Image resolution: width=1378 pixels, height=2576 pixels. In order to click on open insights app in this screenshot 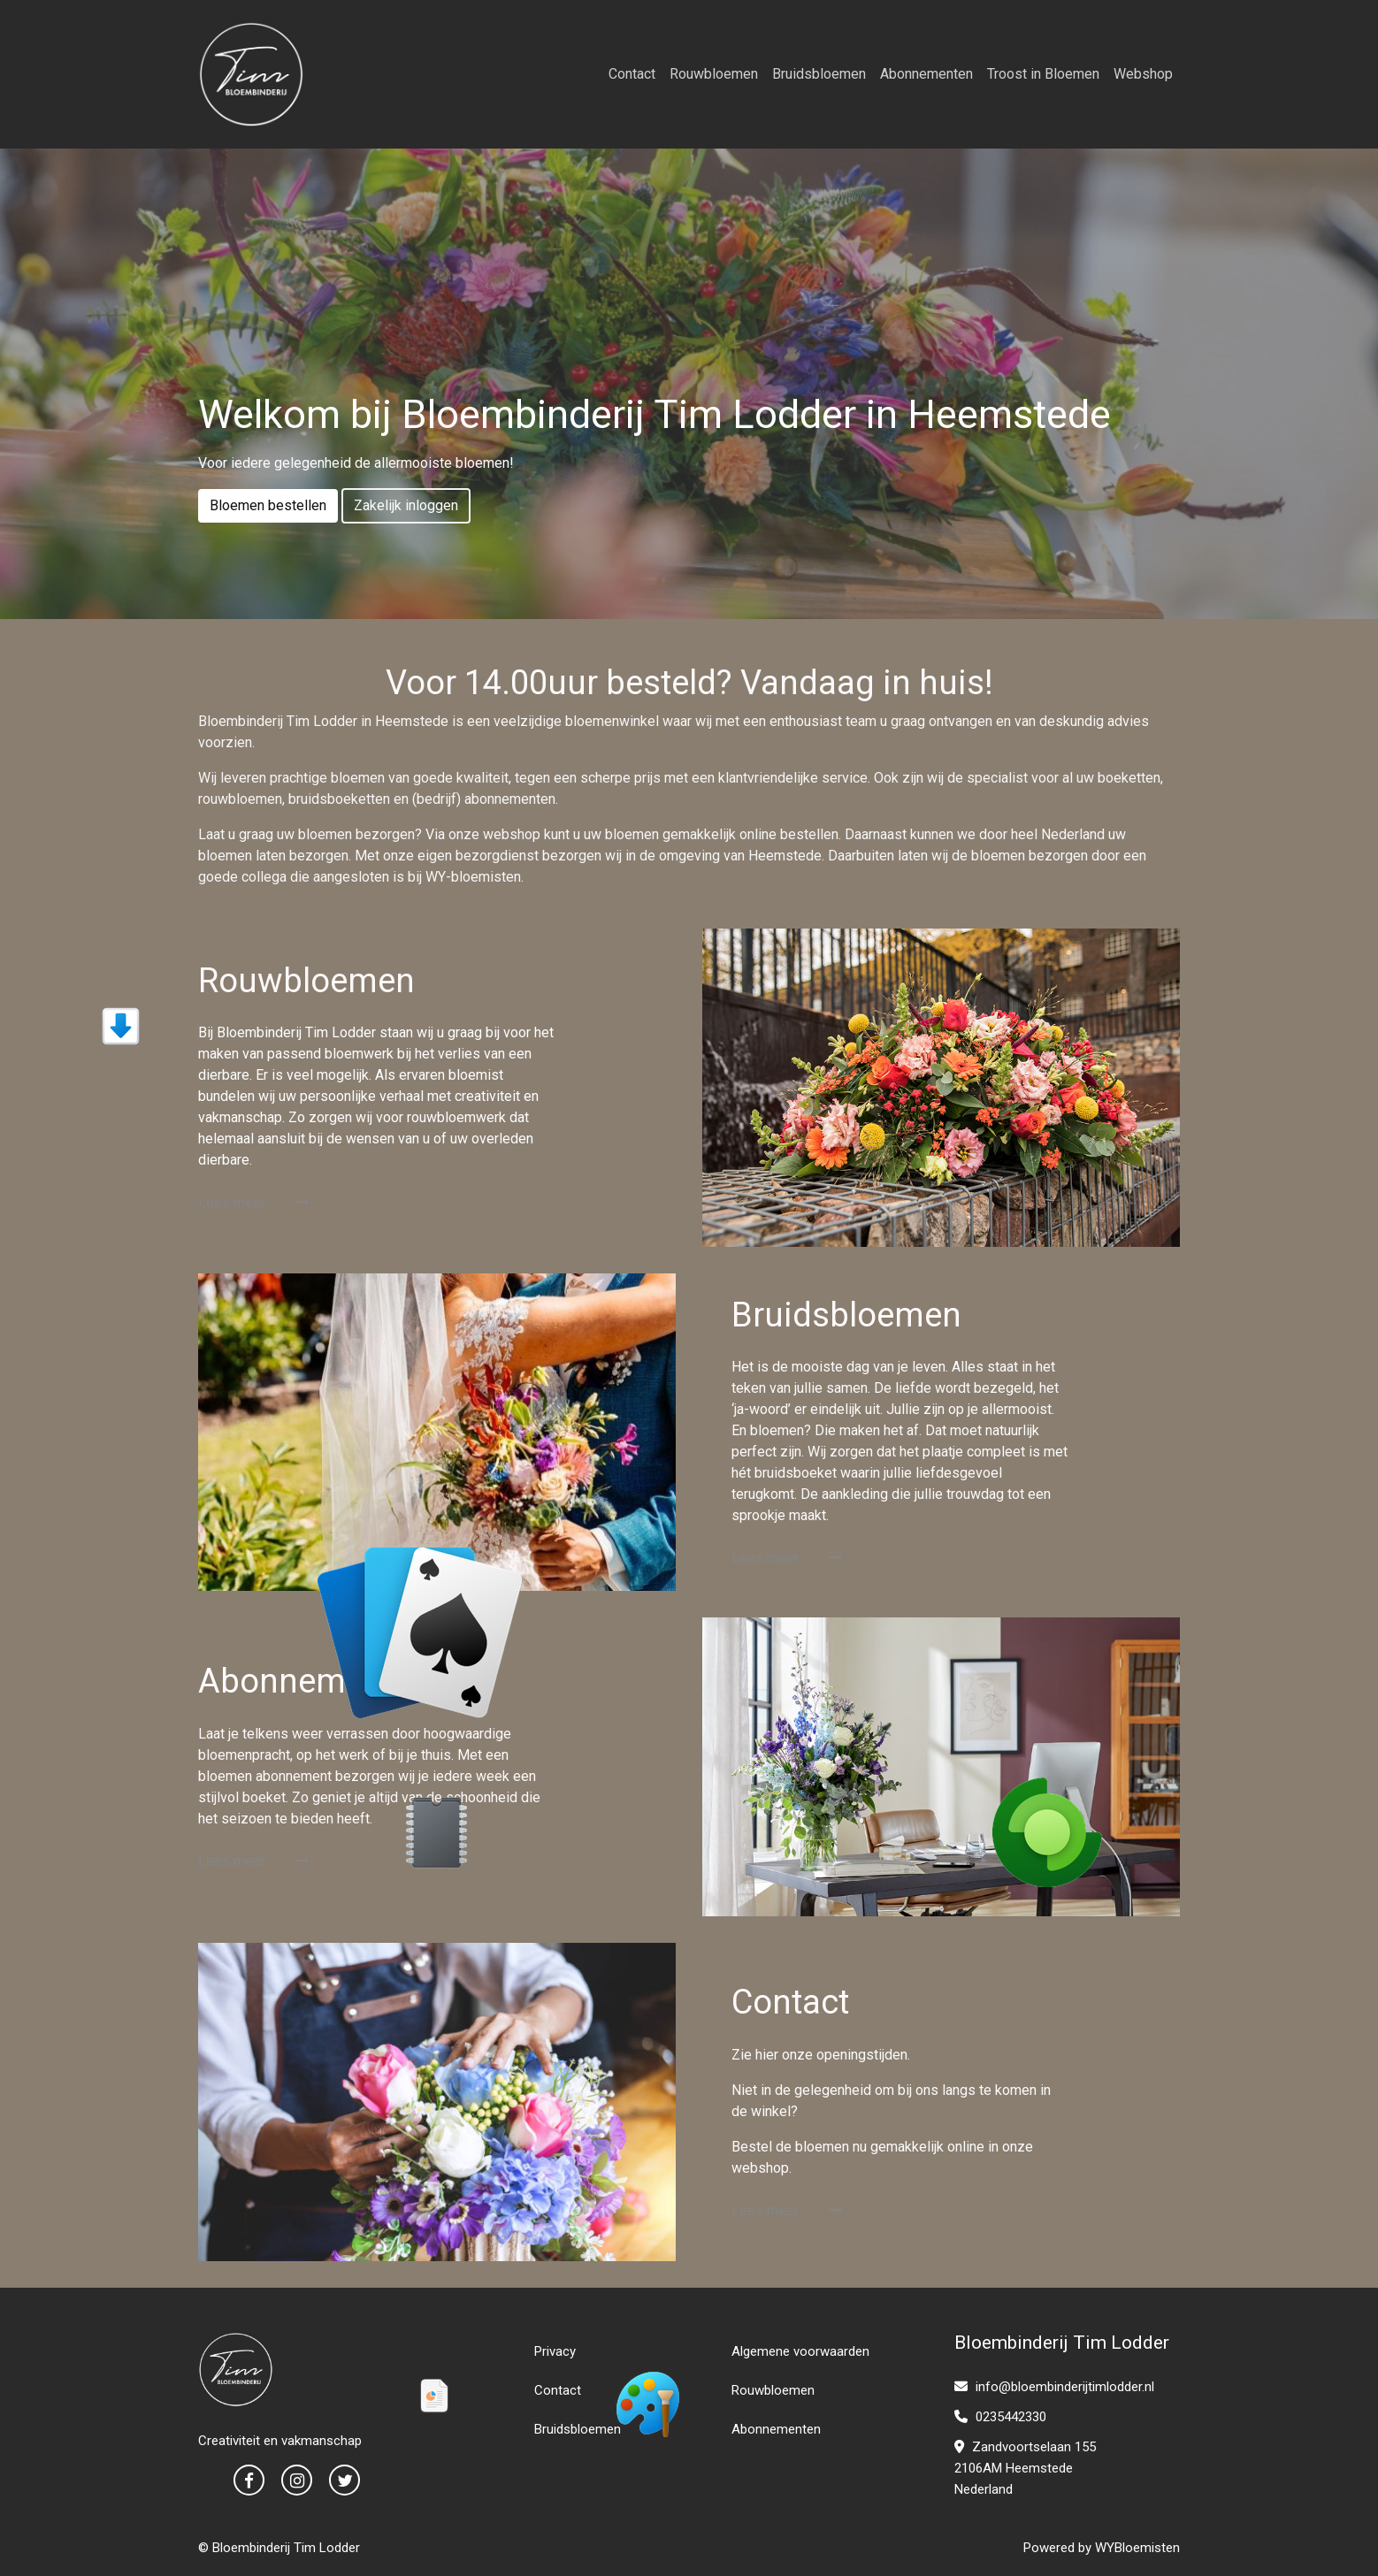, I will do `click(1047, 1832)`.